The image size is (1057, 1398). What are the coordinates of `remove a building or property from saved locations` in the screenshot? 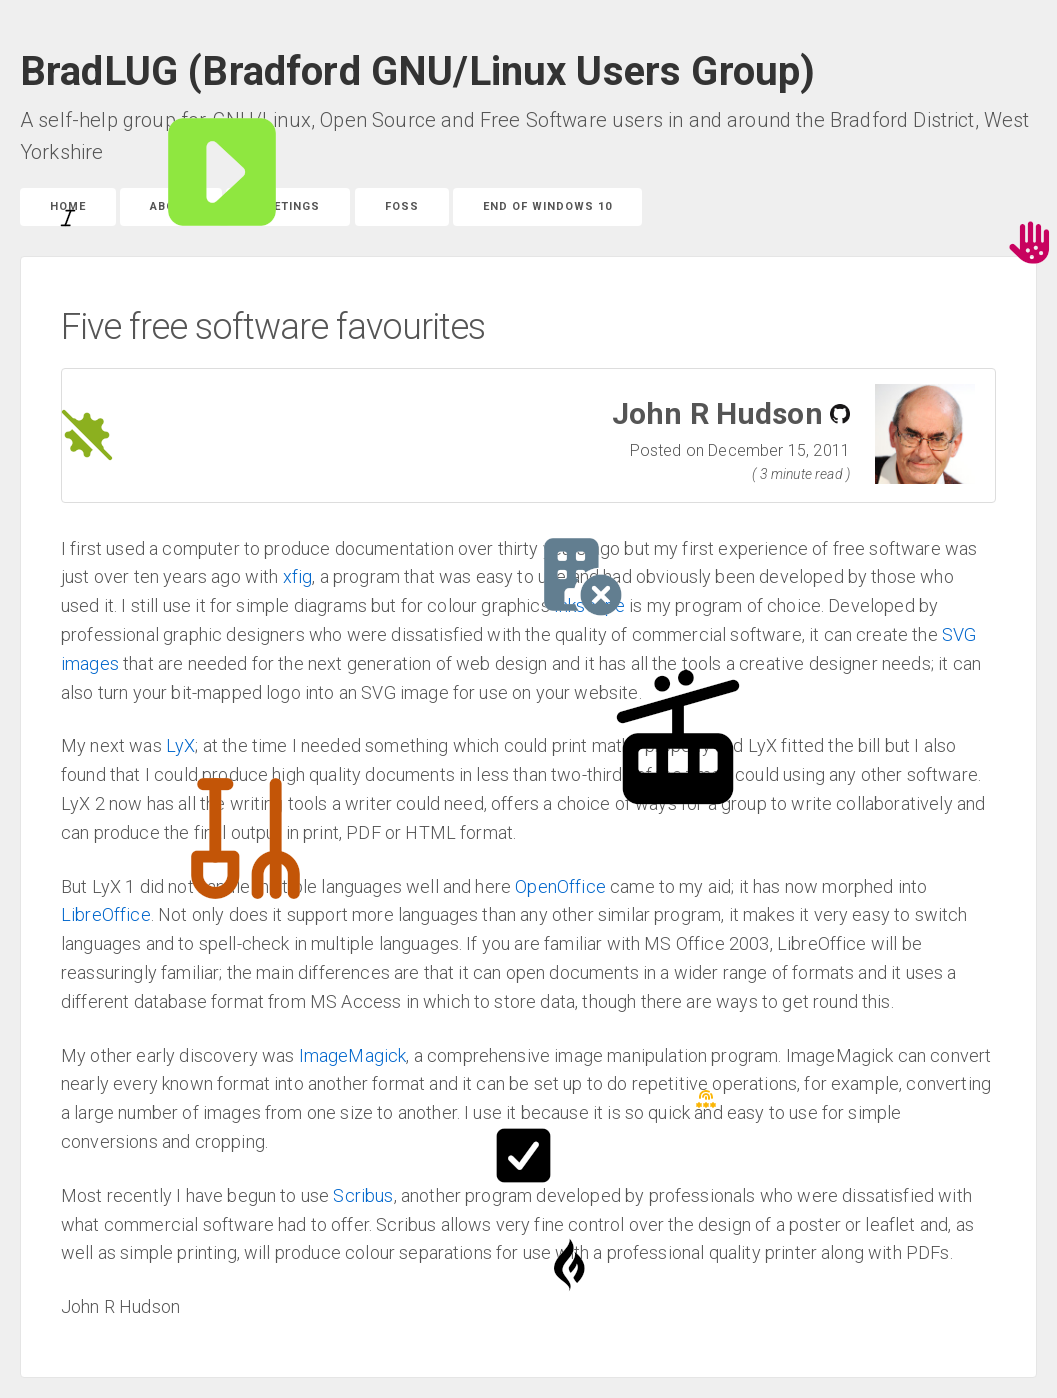 It's located at (580, 574).